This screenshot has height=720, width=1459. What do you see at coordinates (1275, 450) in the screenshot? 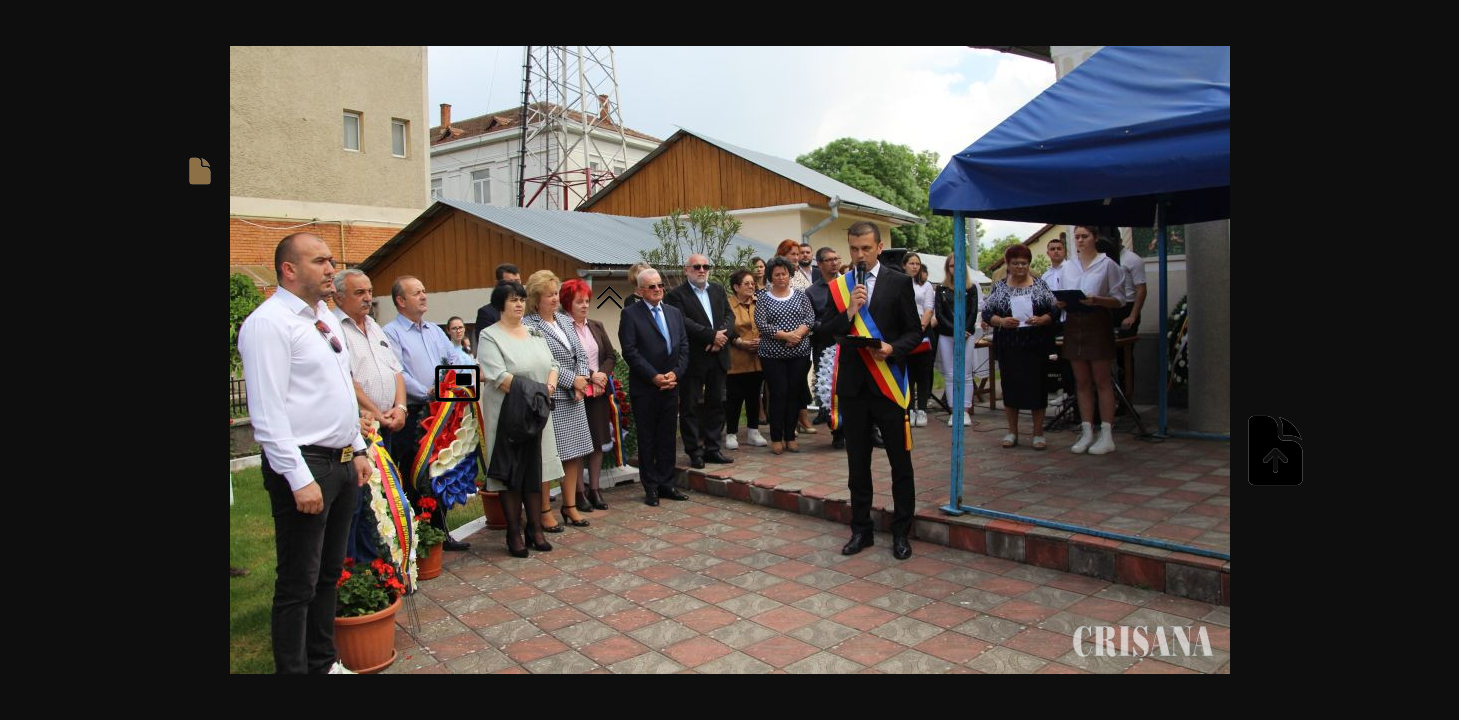
I see `upload a document` at bounding box center [1275, 450].